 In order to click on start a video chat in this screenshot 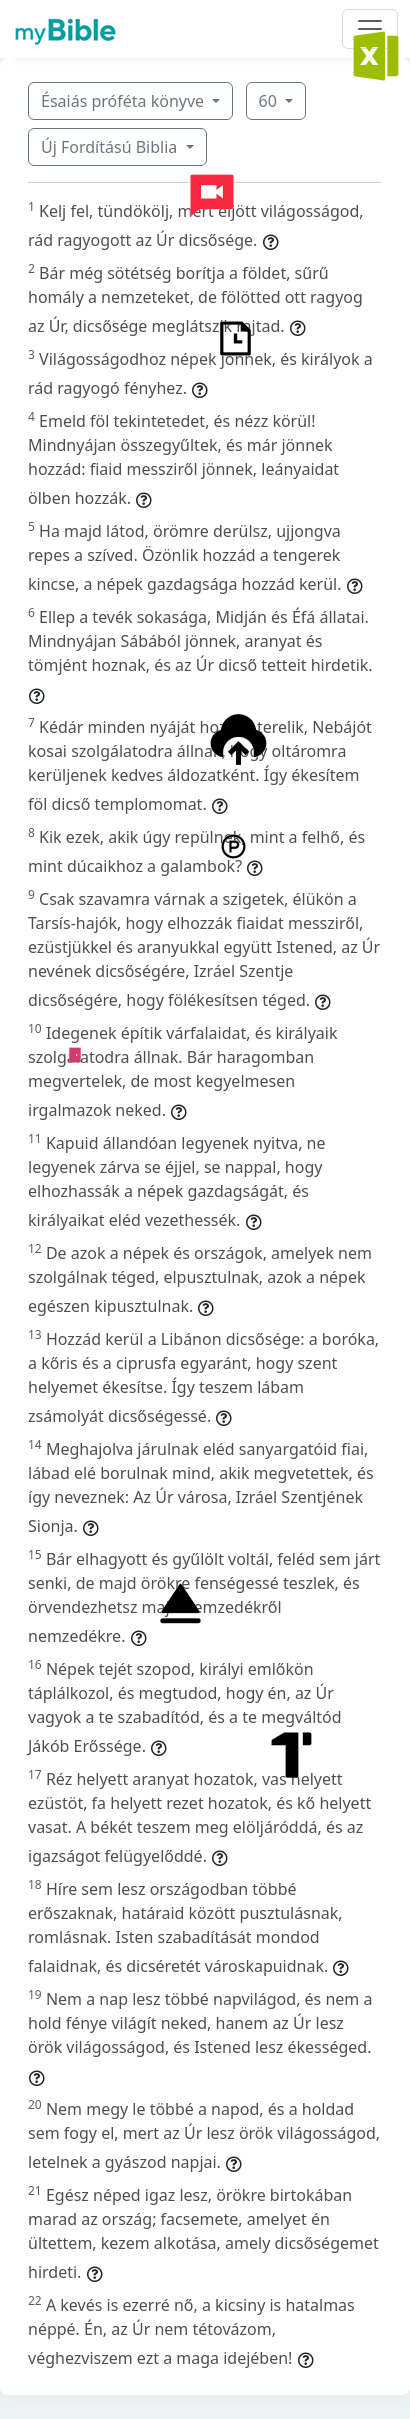, I will do `click(212, 194)`.